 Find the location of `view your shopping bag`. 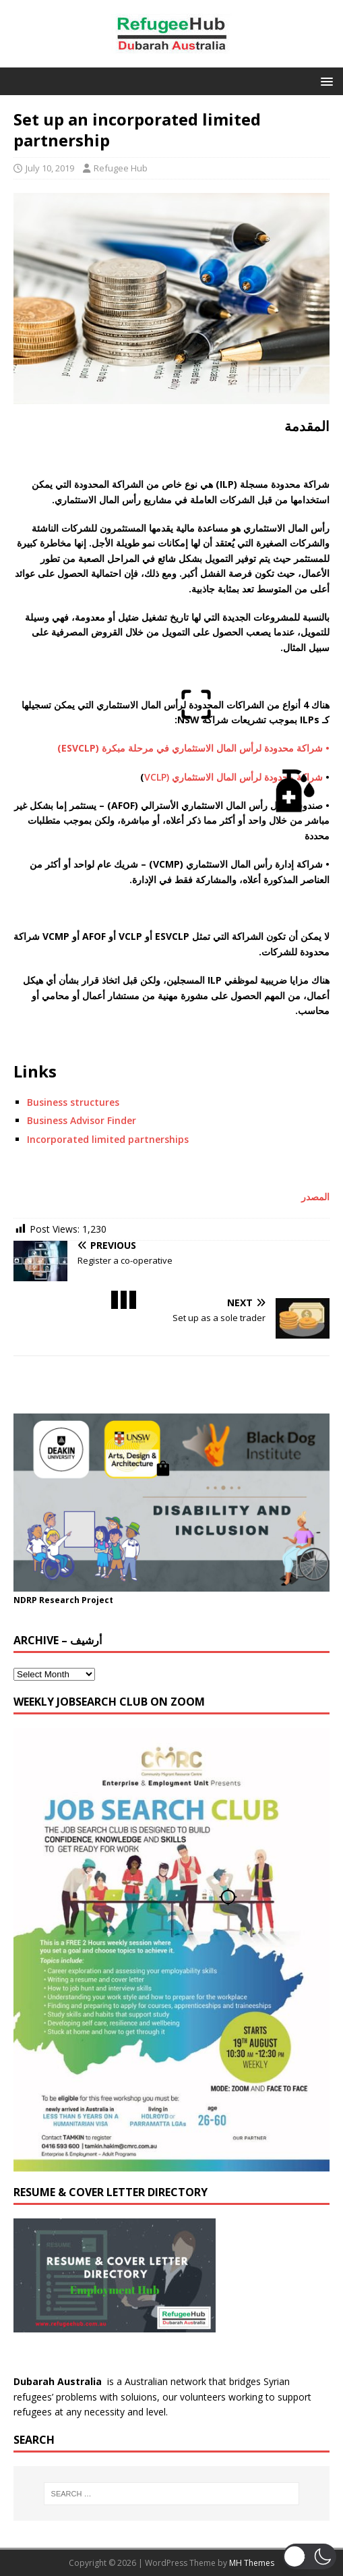

view your shopping bag is located at coordinates (163, 1468).